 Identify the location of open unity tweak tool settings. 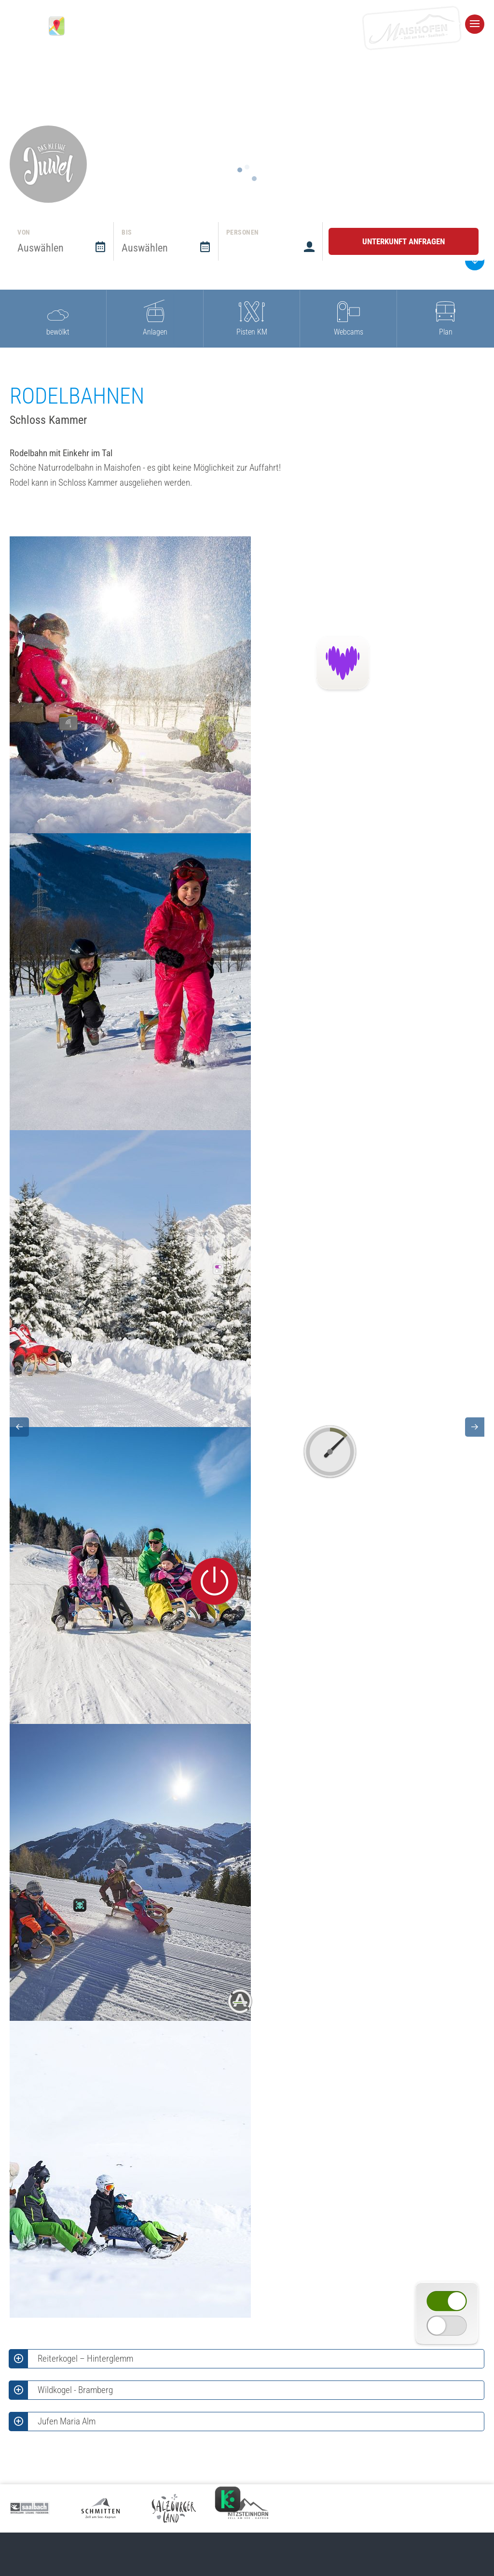
(218, 1269).